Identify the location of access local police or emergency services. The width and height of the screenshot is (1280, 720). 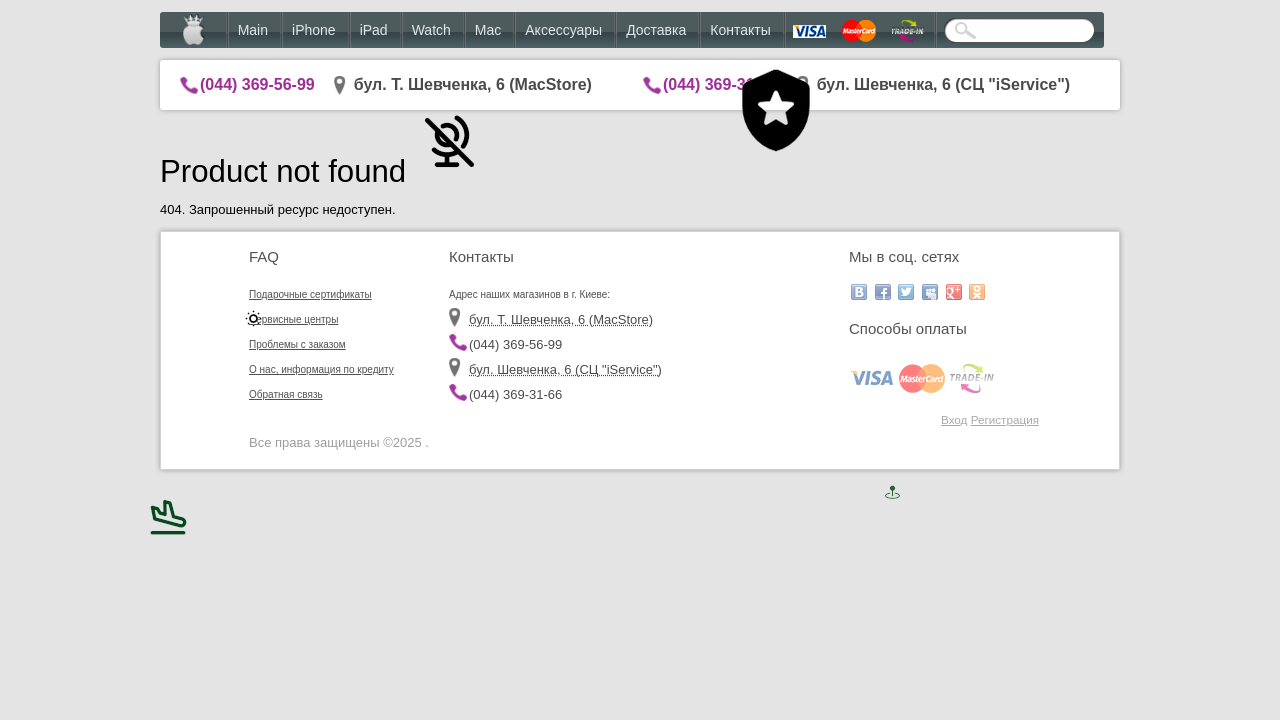
(776, 110).